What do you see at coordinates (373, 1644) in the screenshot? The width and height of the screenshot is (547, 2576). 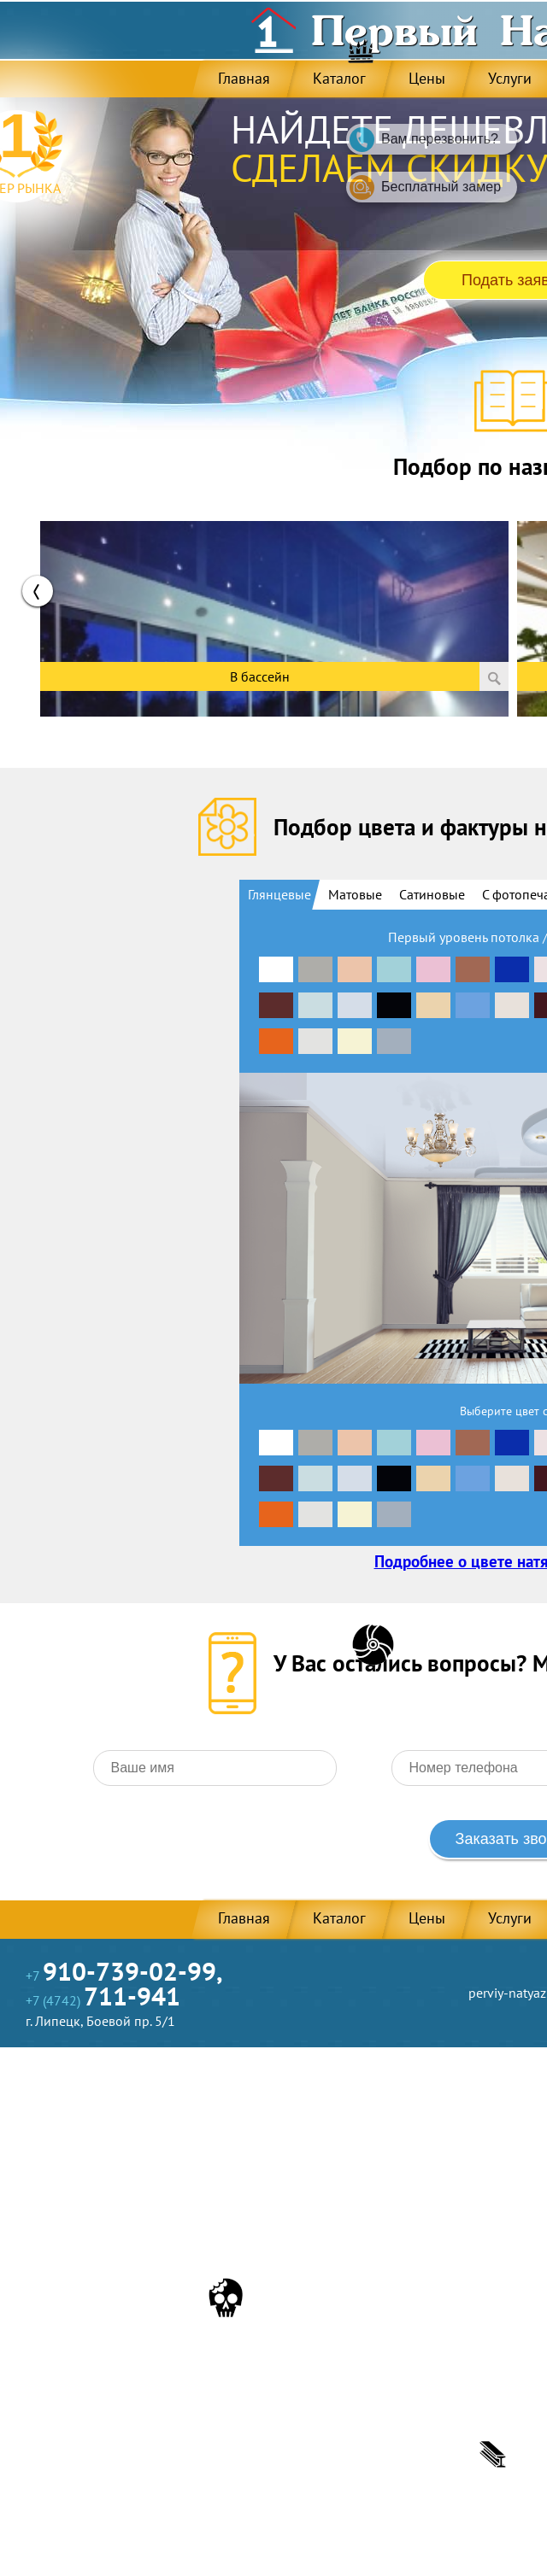 I see `activate morph ball transformation` at bounding box center [373, 1644].